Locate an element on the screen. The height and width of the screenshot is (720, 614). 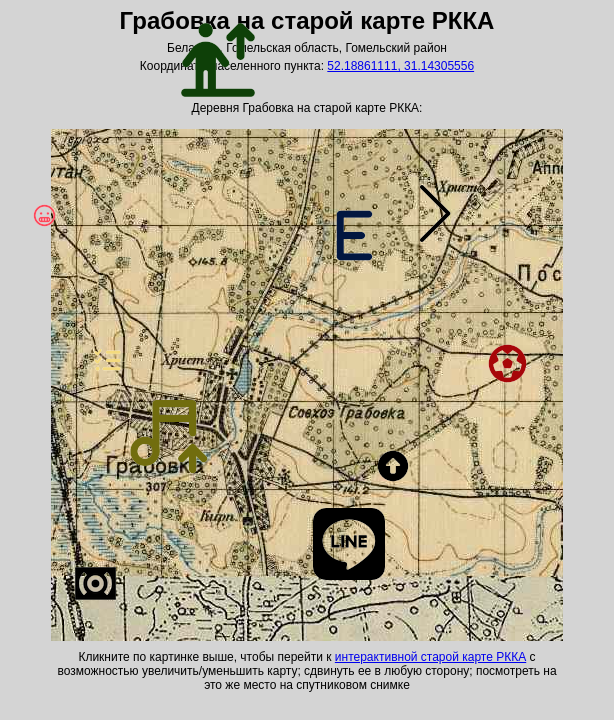
scroll to top of page is located at coordinates (393, 466).